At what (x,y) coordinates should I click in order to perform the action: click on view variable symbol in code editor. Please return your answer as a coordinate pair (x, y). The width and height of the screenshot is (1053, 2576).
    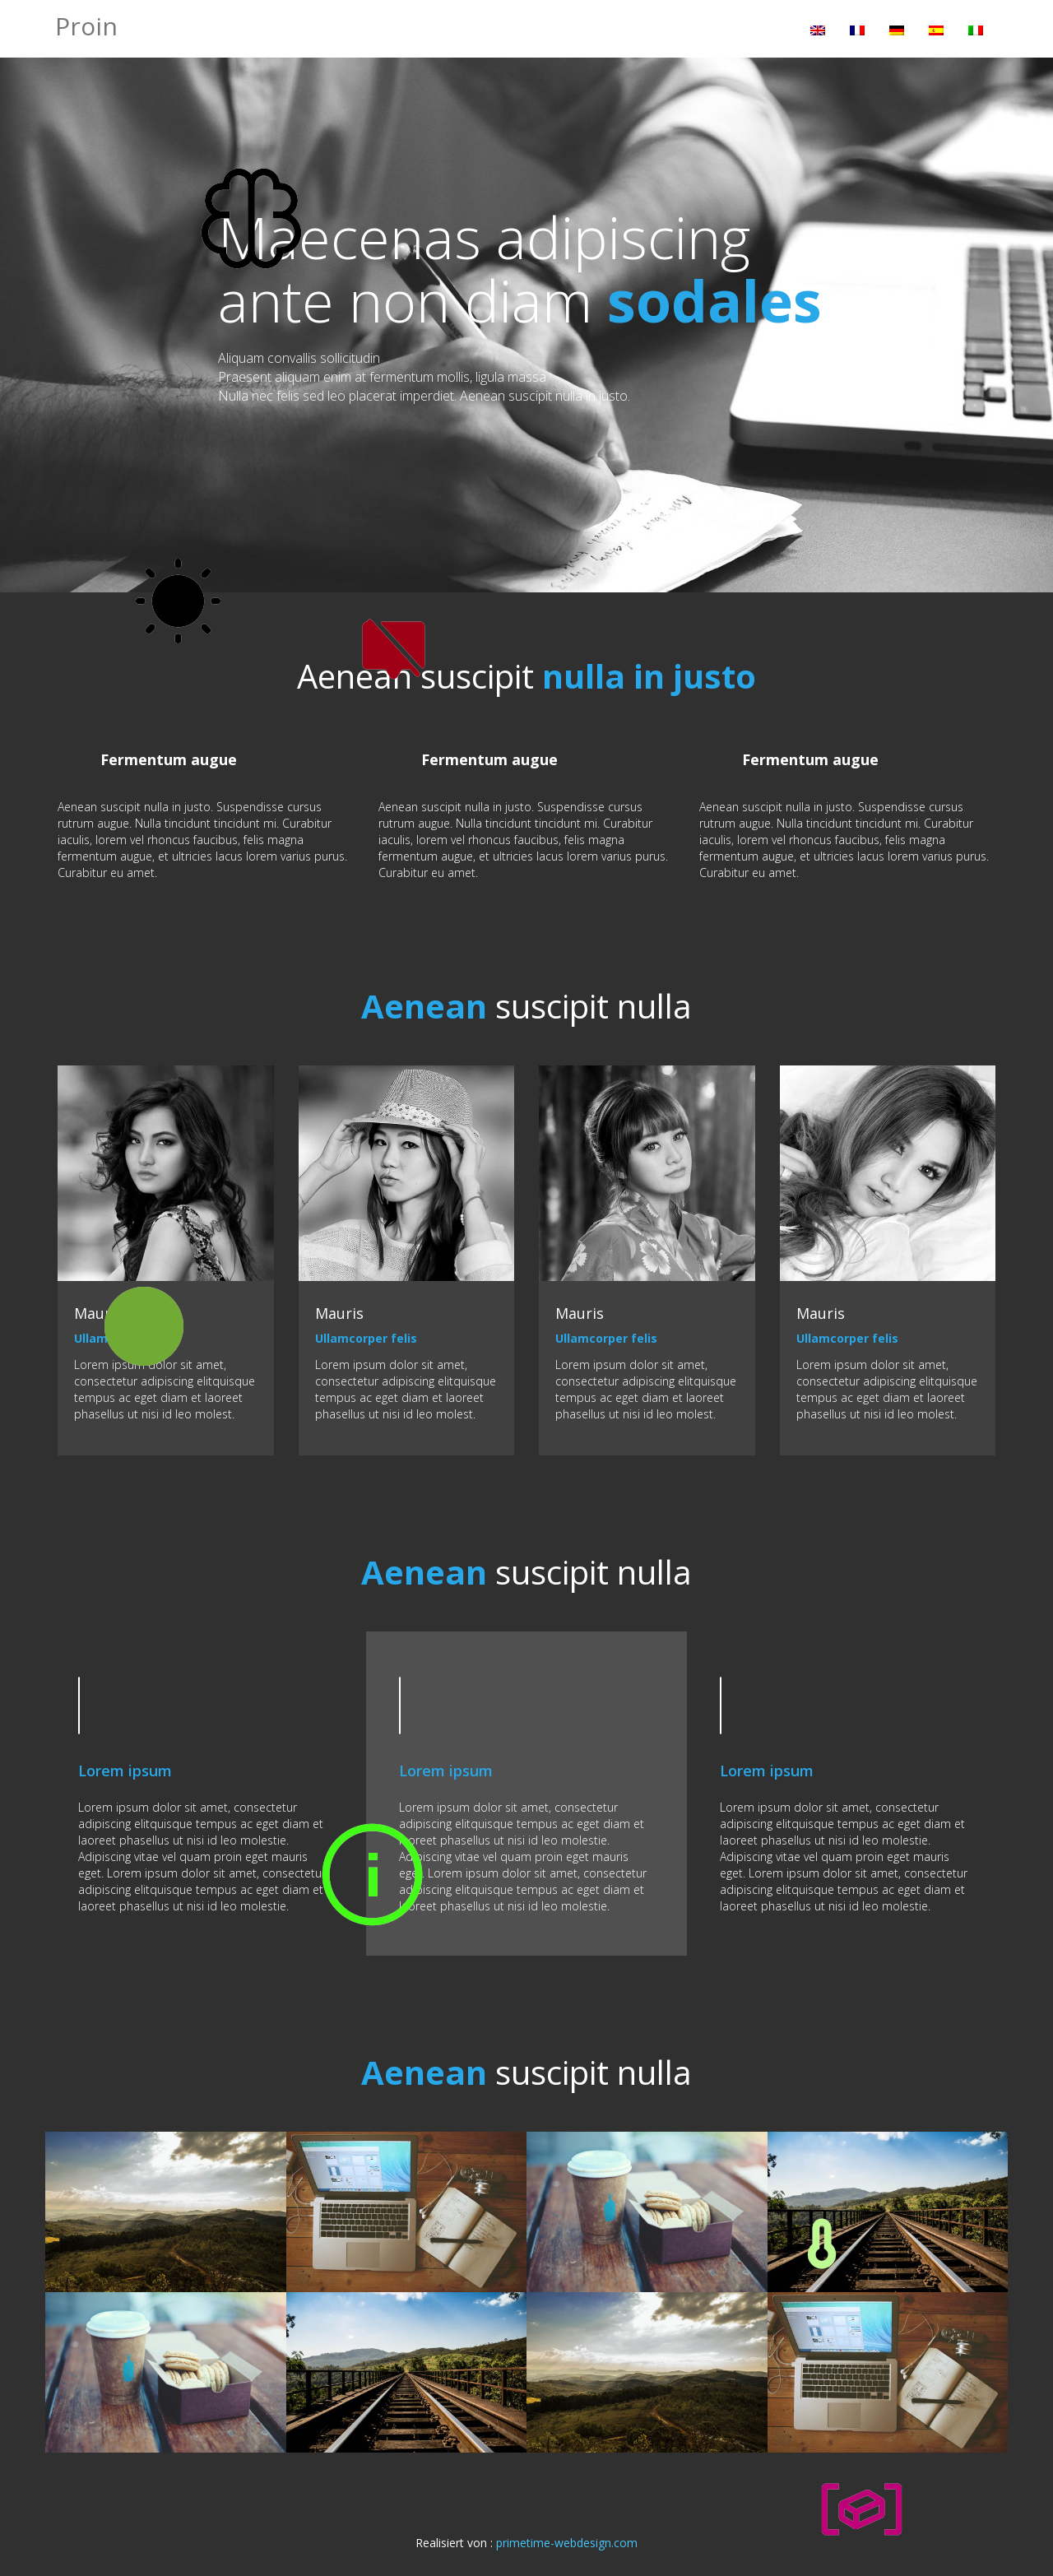
    Looking at the image, I should click on (861, 2506).